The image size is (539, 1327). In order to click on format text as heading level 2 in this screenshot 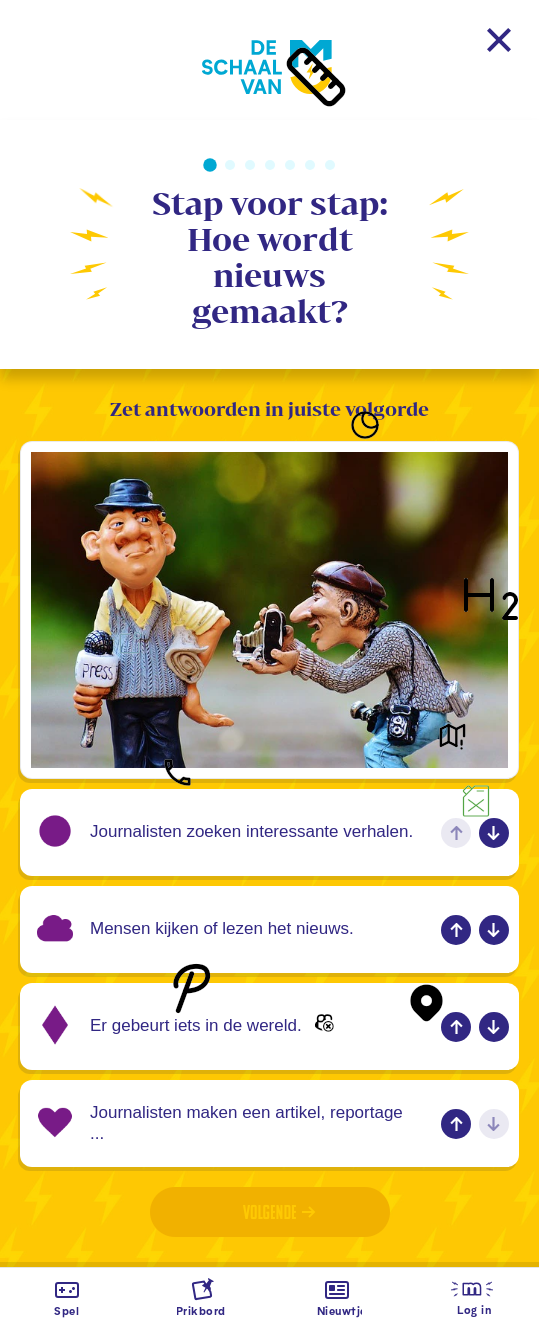, I will do `click(488, 598)`.